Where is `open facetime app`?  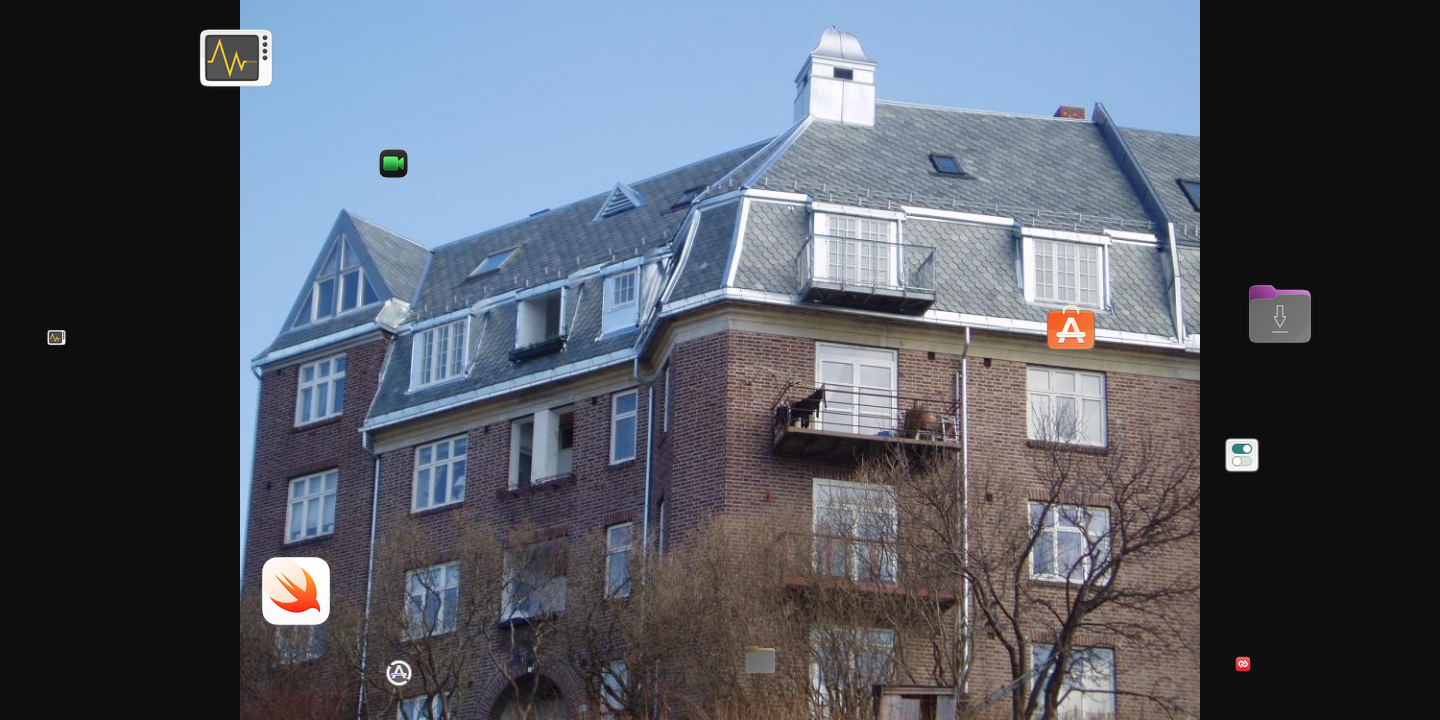 open facetime app is located at coordinates (393, 163).